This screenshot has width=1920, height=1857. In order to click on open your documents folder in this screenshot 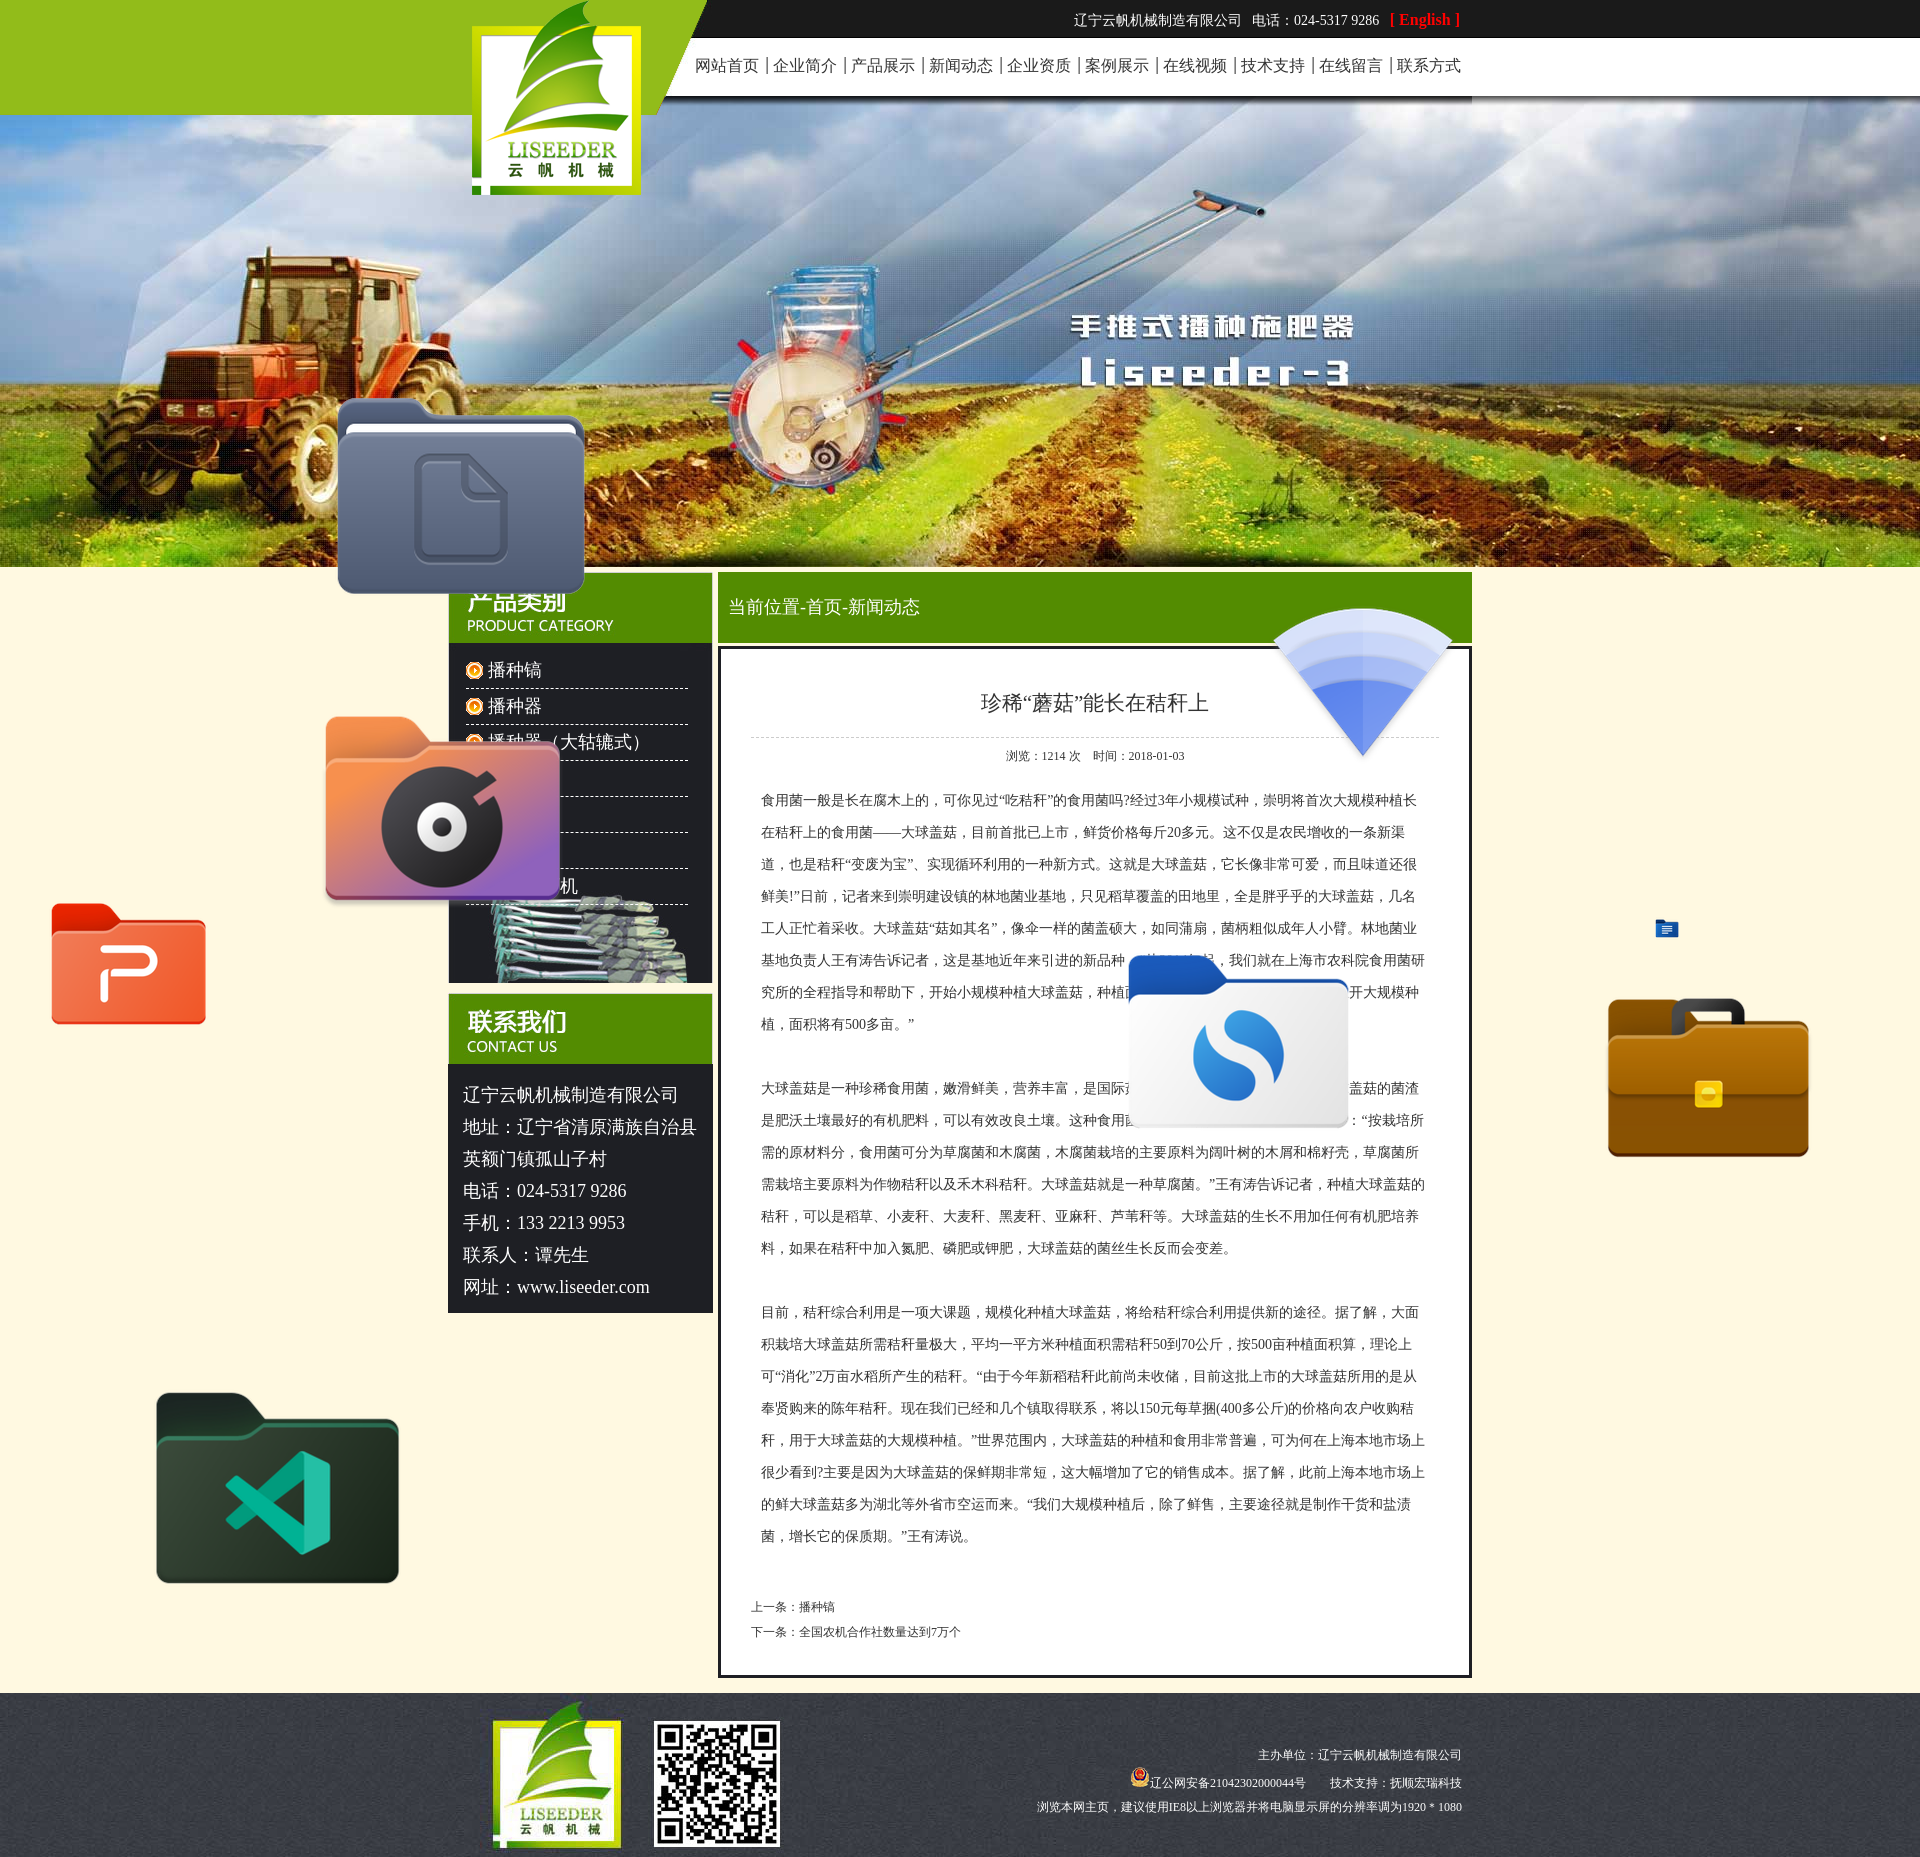, I will do `click(461, 496)`.